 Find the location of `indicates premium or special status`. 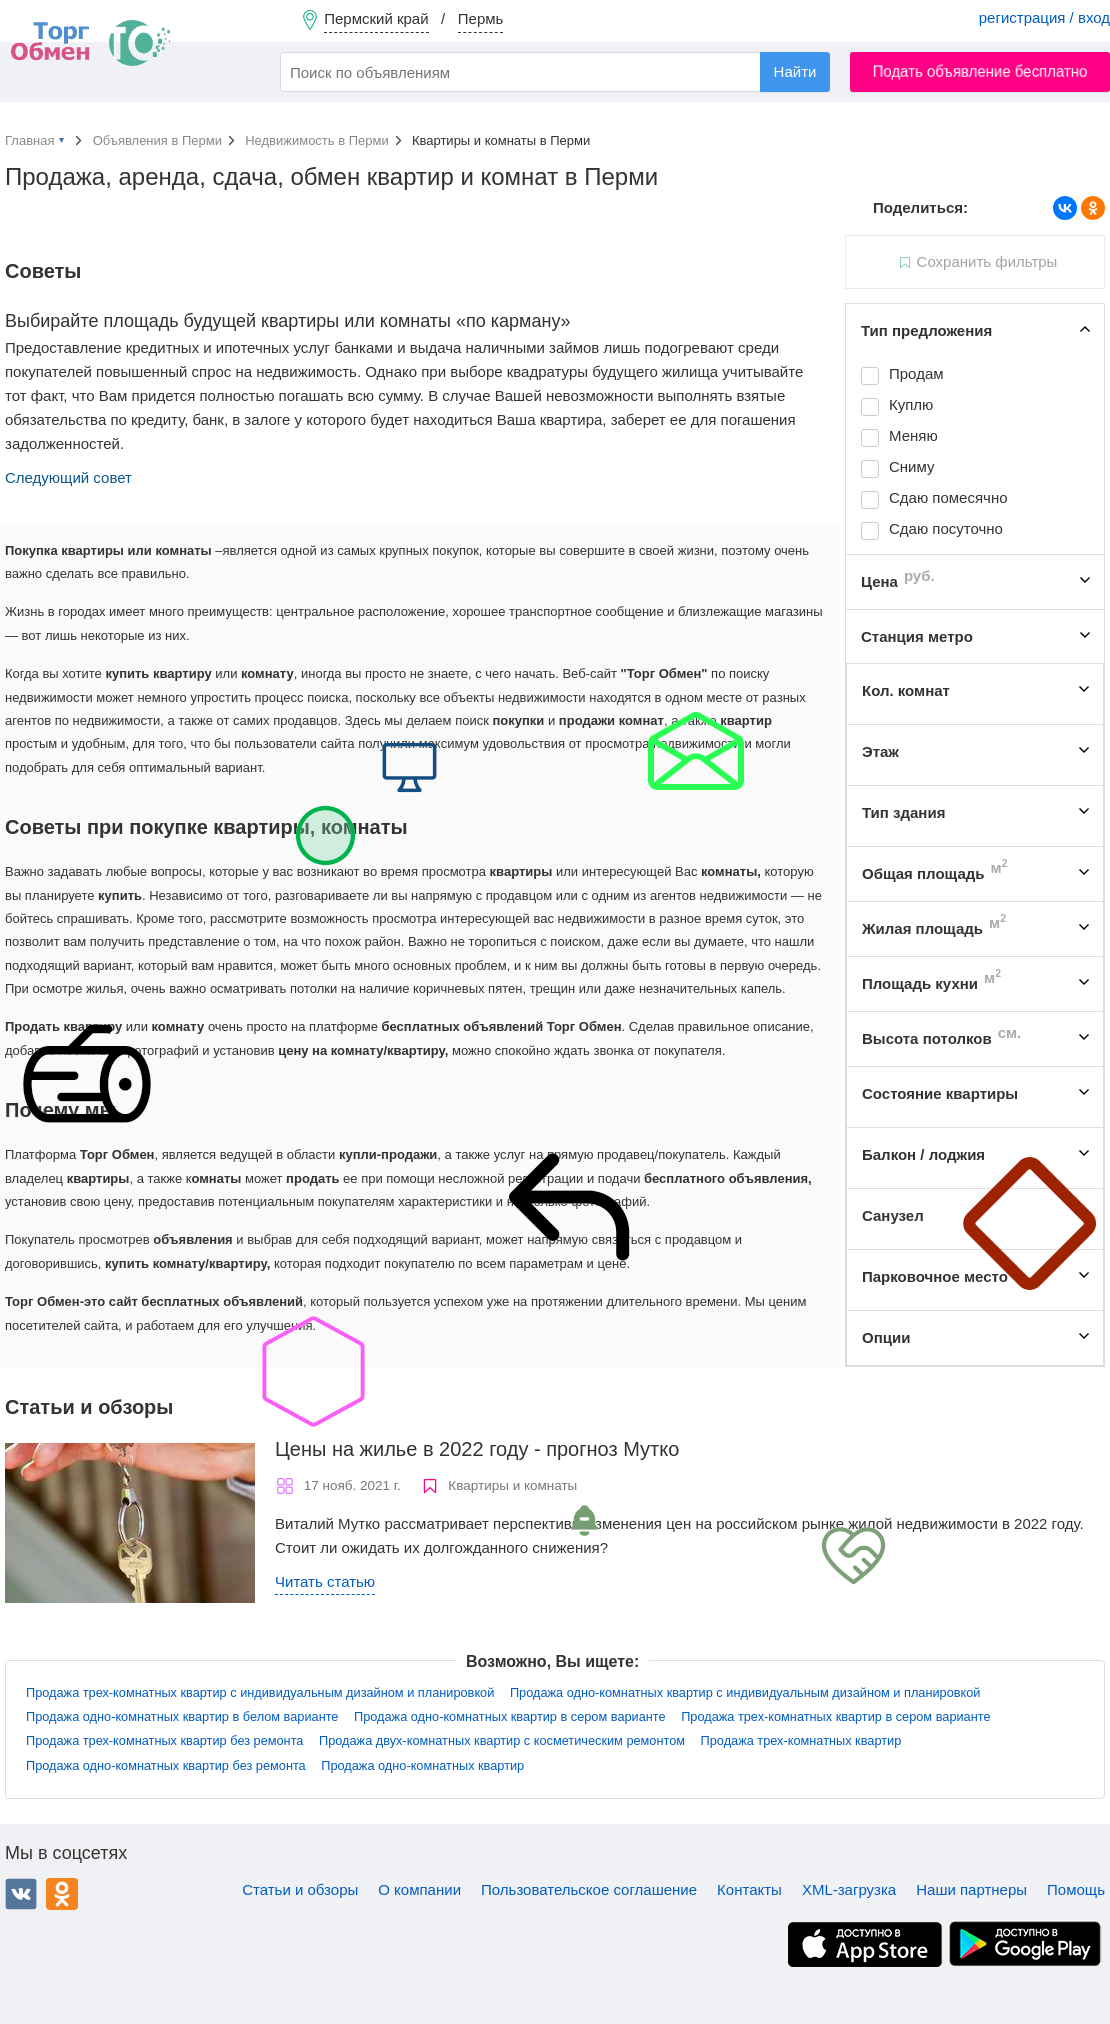

indicates premium or special status is located at coordinates (1029, 1223).